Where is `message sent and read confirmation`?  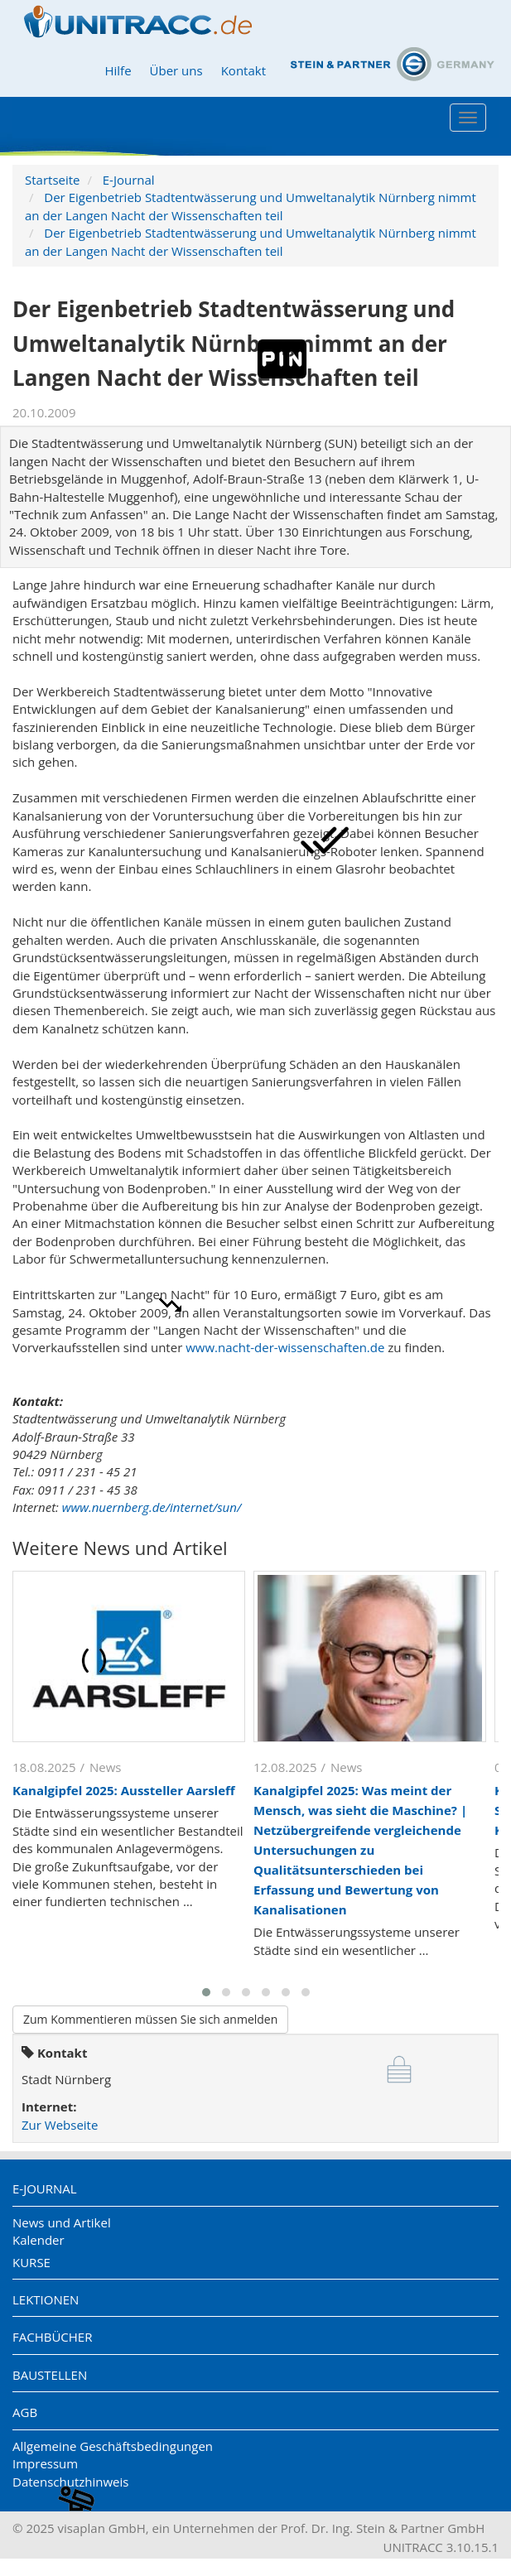 message sent and read confirmation is located at coordinates (325, 840).